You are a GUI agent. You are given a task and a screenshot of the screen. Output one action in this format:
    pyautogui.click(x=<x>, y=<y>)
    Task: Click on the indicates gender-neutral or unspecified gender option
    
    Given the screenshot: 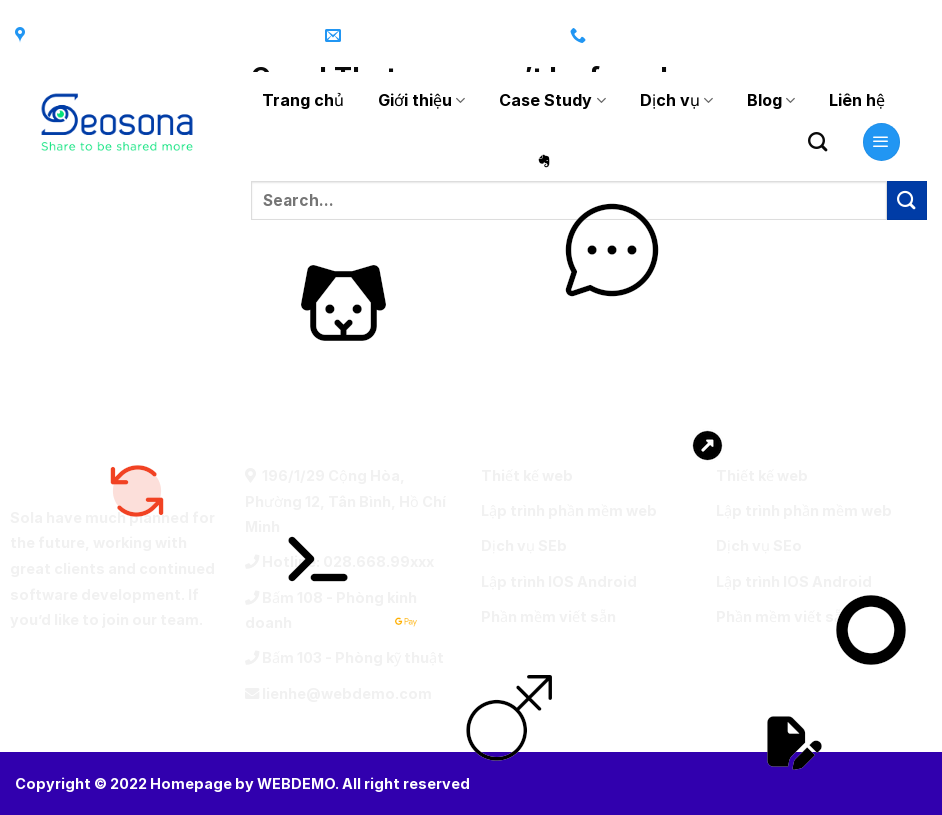 What is the action you would take?
    pyautogui.click(x=871, y=630)
    